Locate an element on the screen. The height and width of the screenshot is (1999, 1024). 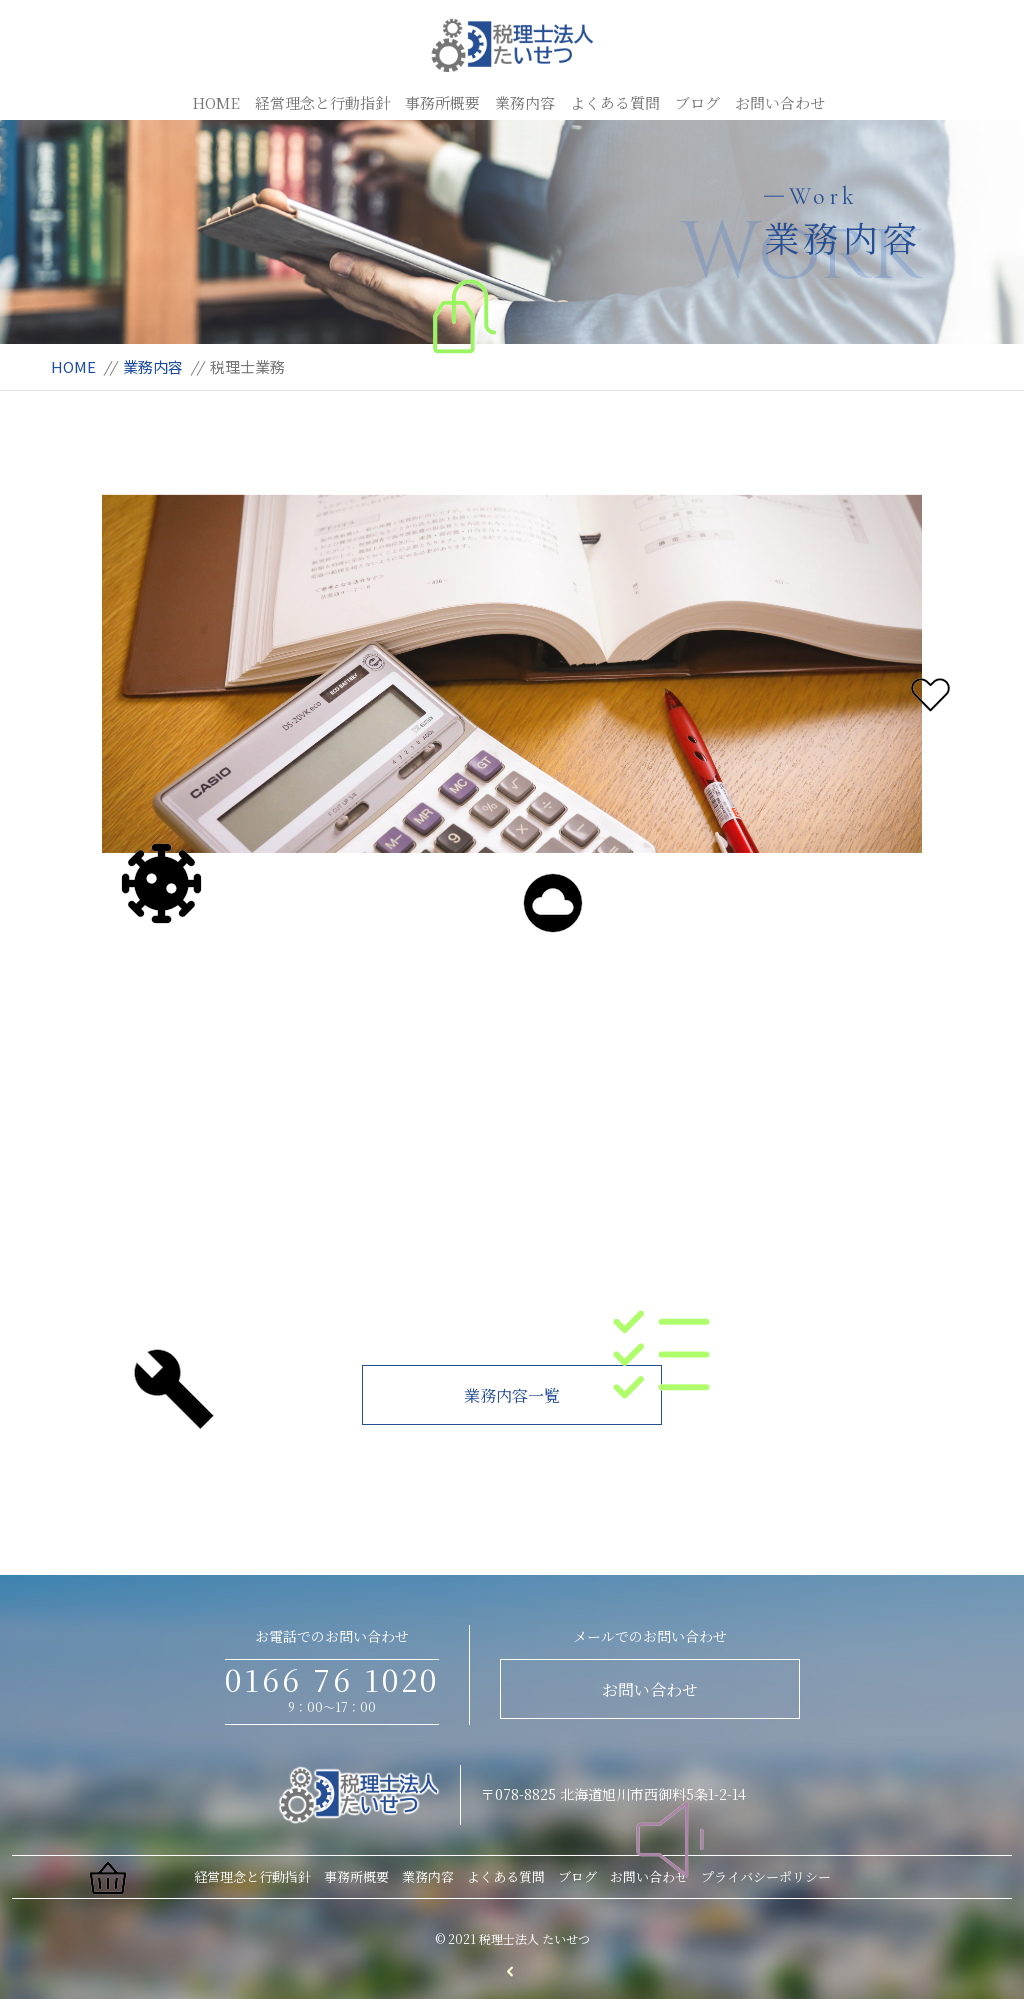
access cloud storage is located at coordinates (553, 903).